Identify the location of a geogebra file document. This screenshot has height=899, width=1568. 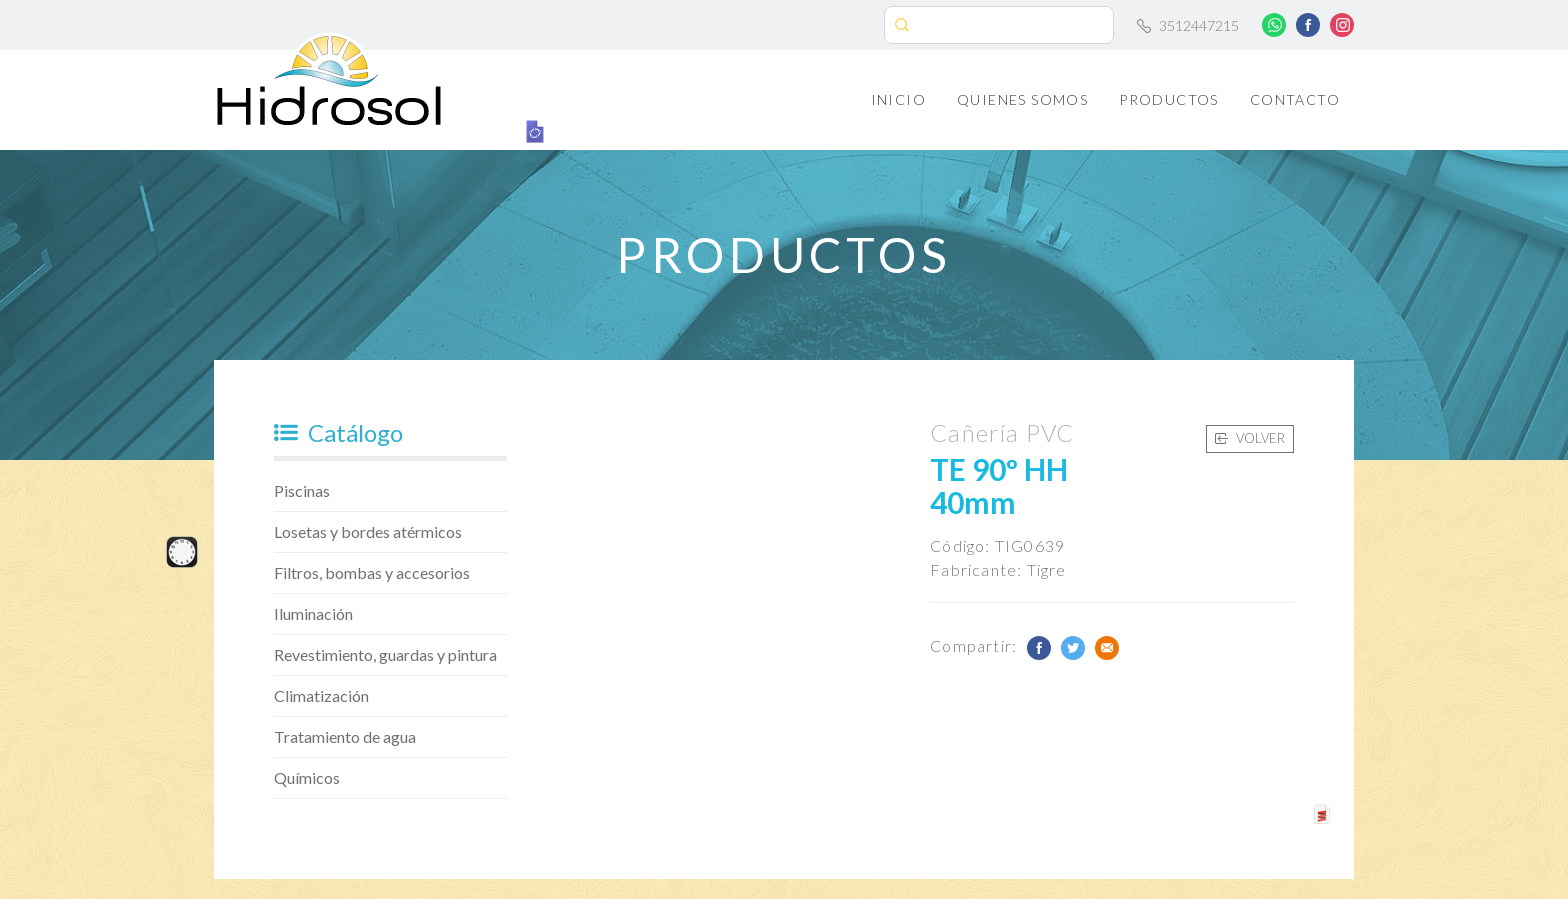
(535, 132).